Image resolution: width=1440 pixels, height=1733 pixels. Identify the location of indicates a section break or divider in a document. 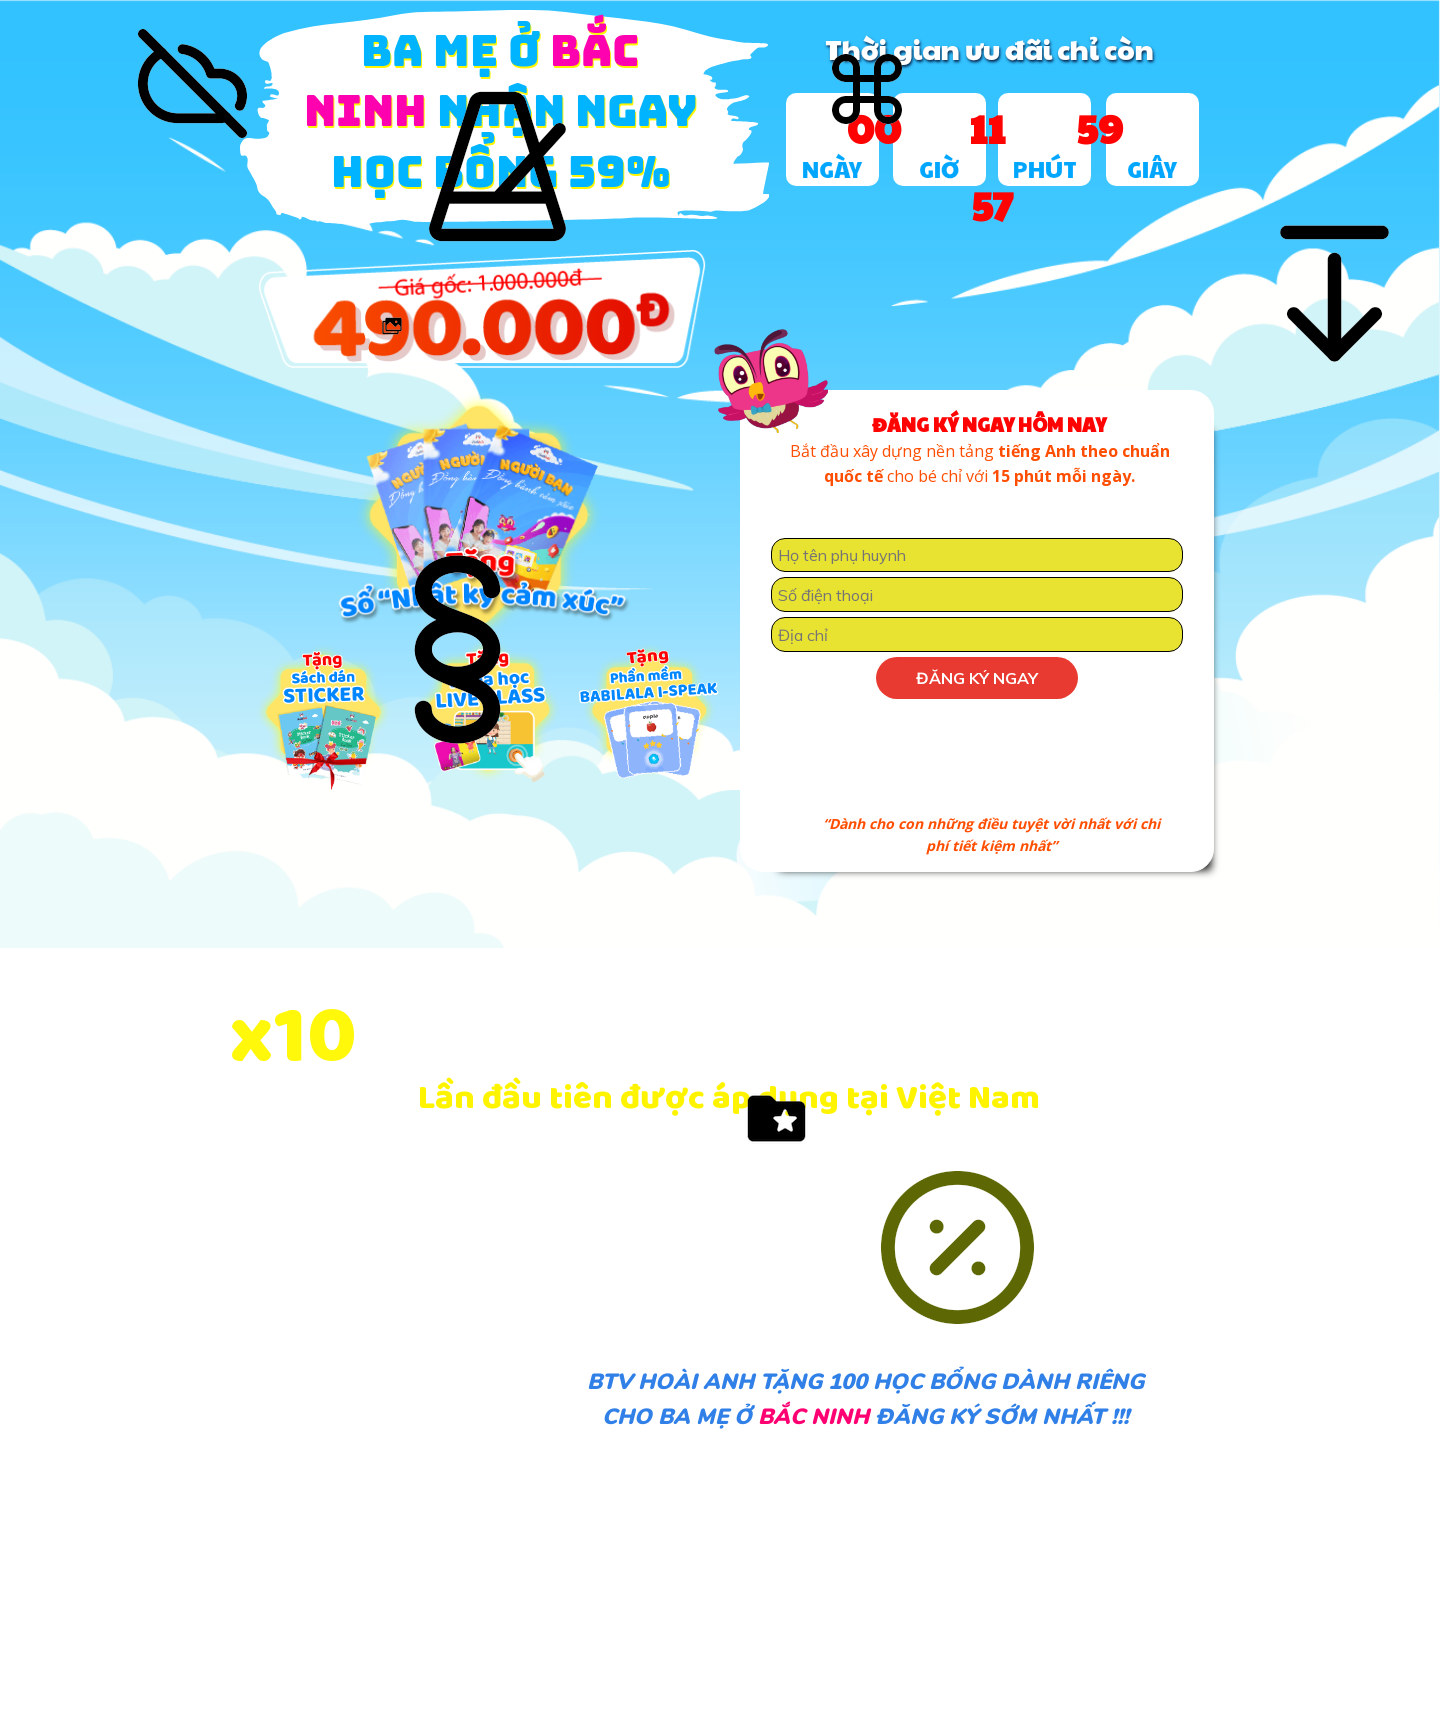
(457, 649).